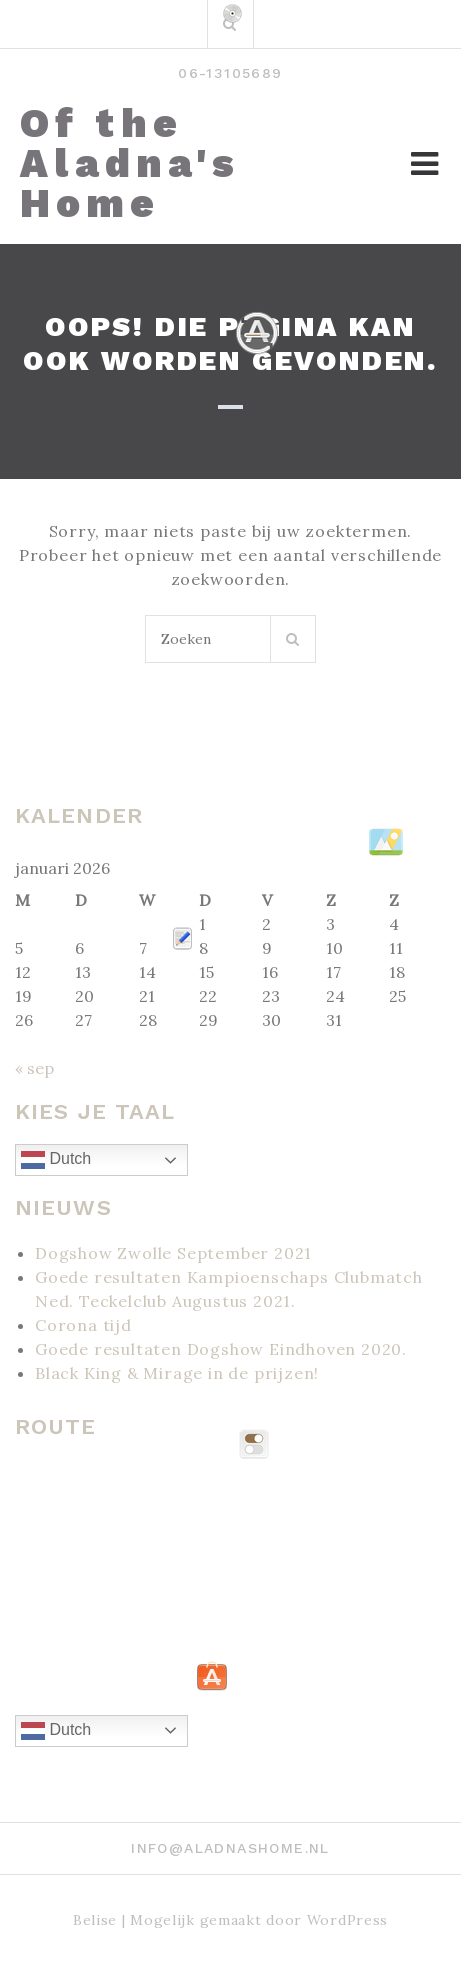  What do you see at coordinates (212, 1677) in the screenshot?
I see `open the software store to browse and install apps` at bounding box center [212, 1677].